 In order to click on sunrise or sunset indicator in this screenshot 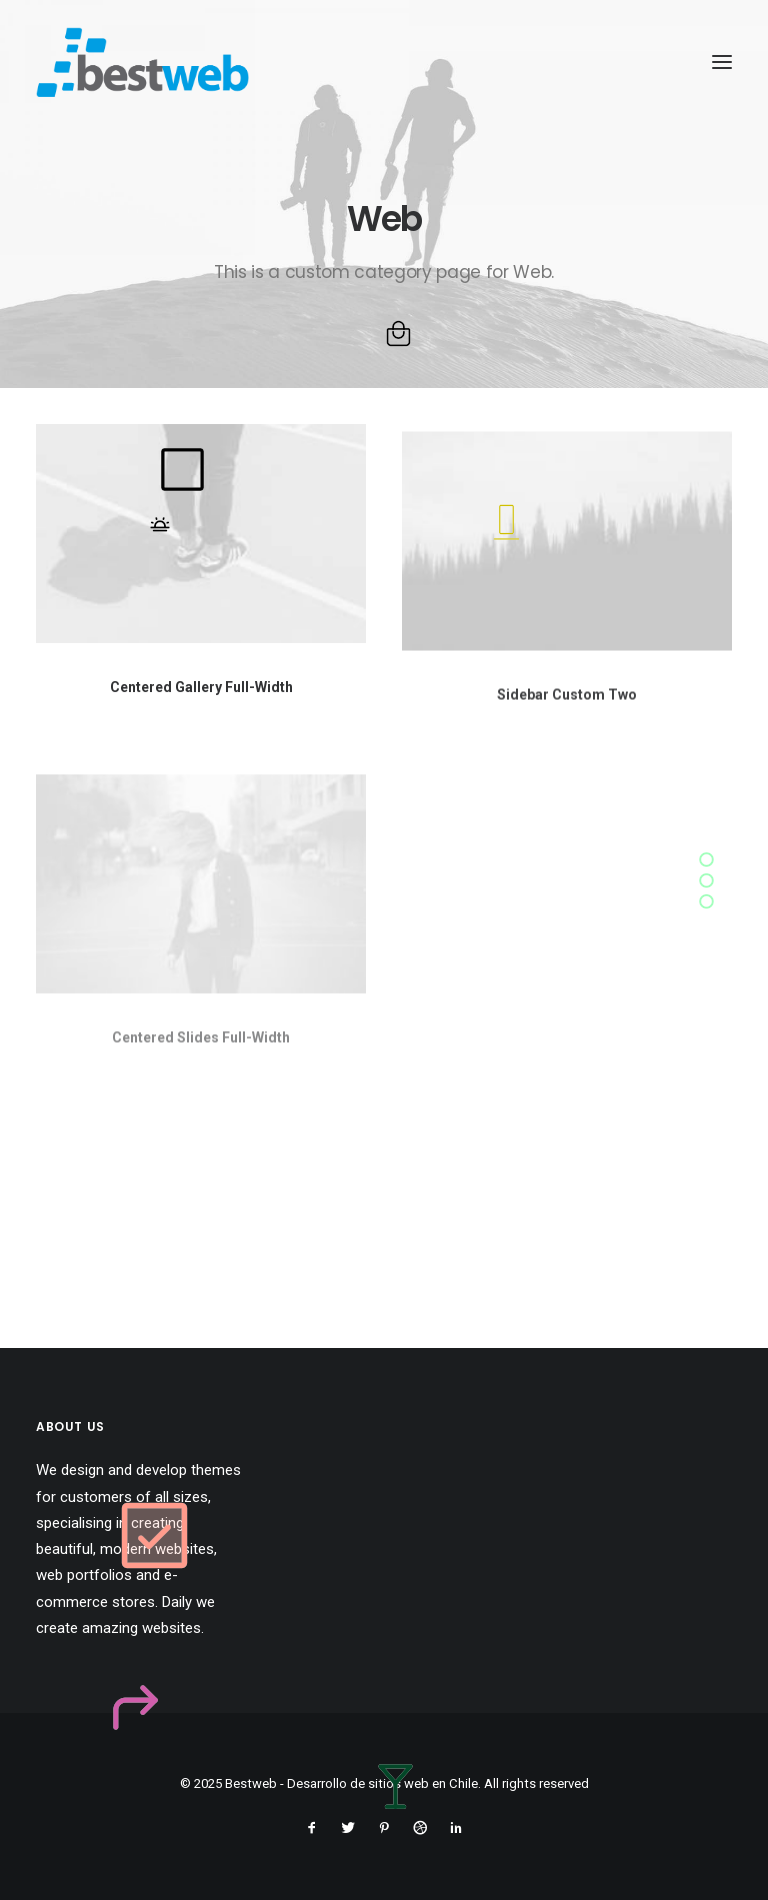, I will do `click(160, 525)`.